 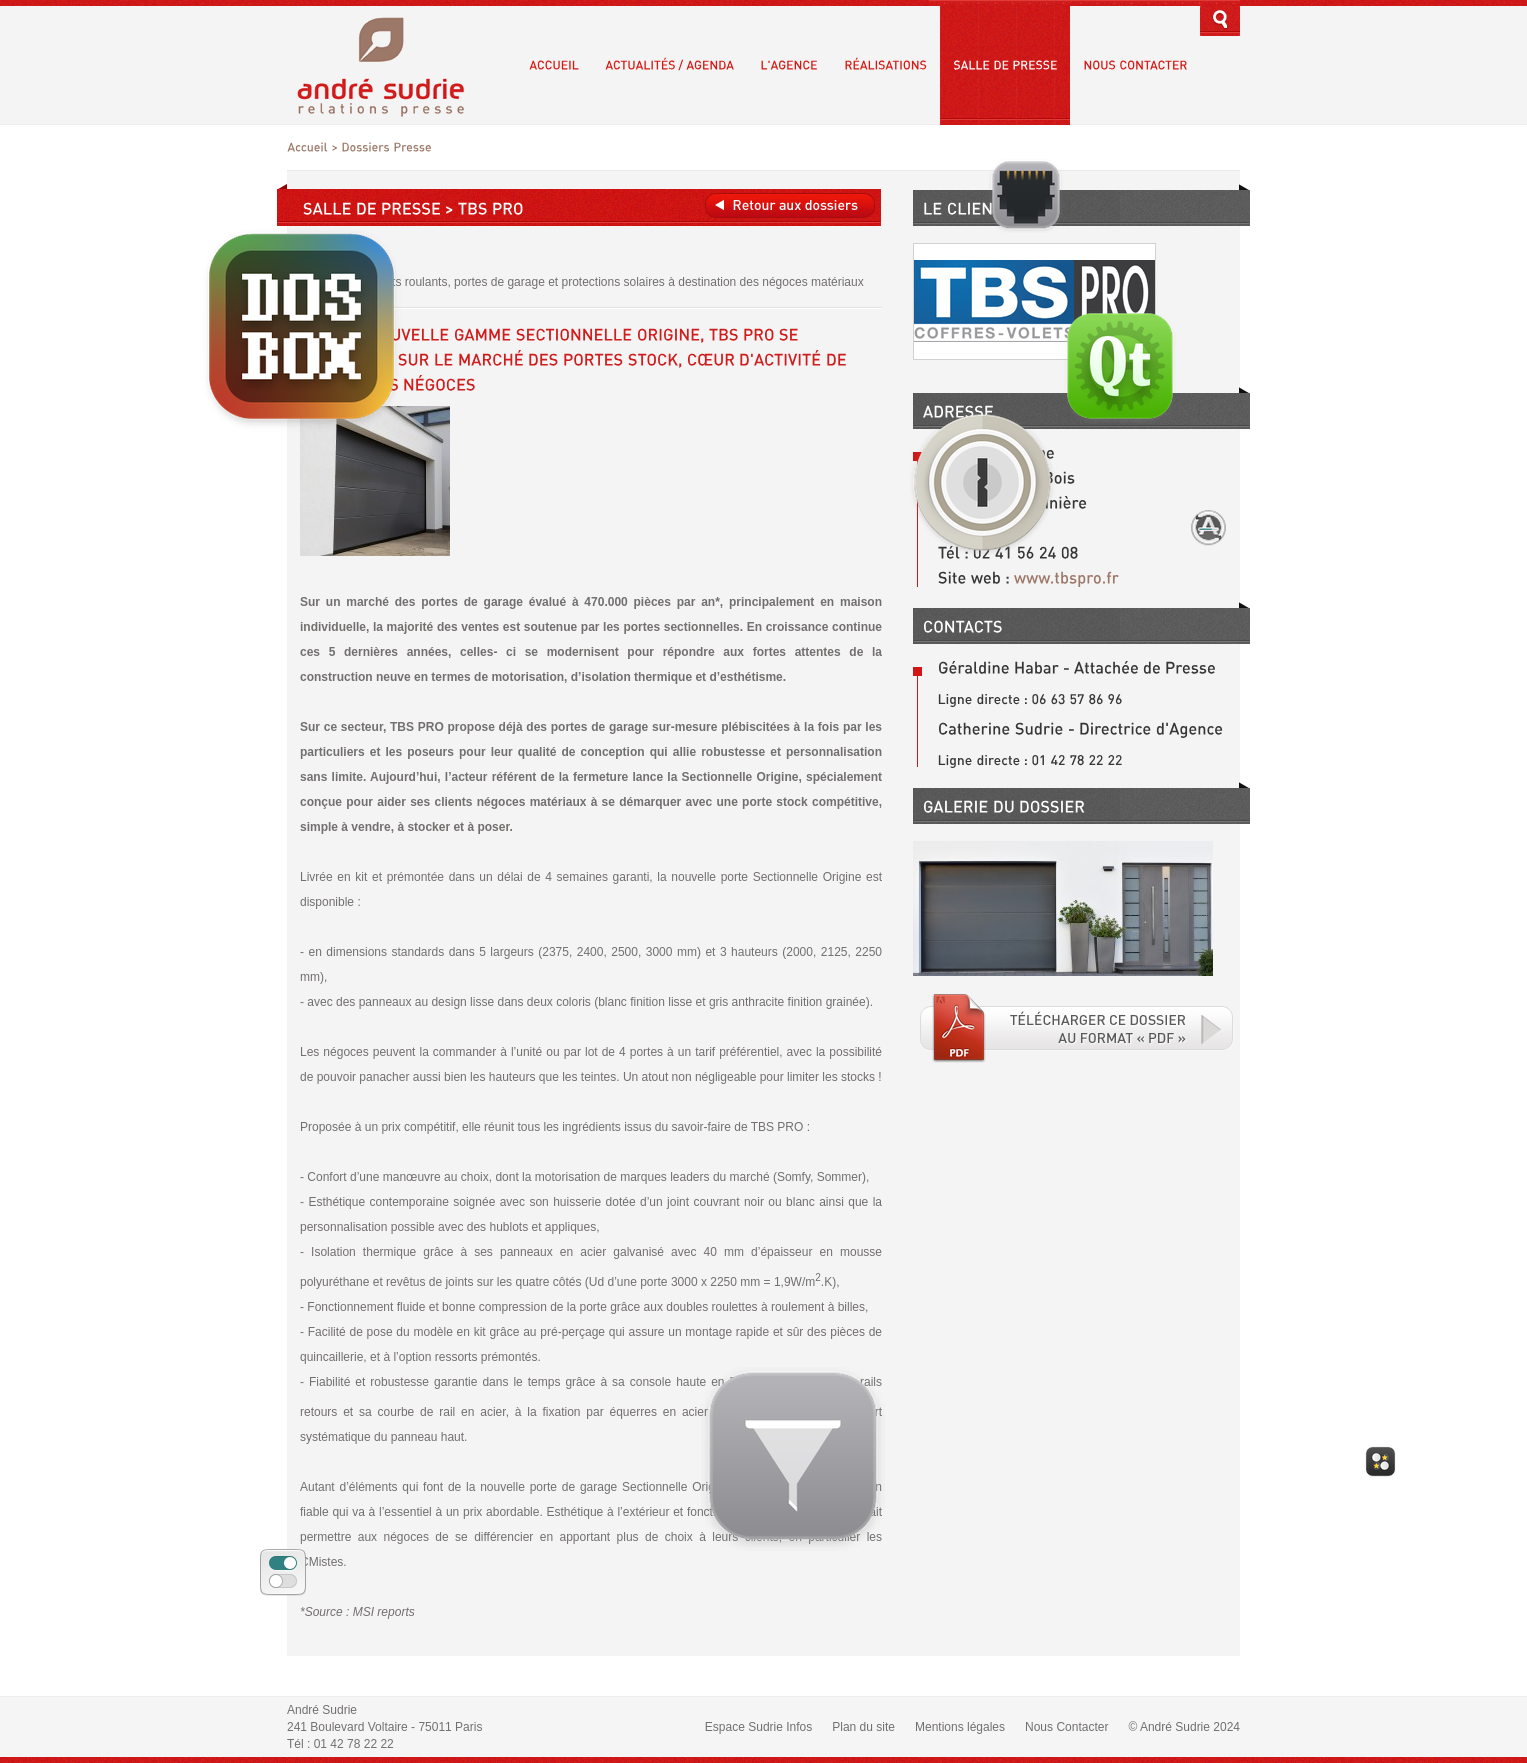 I want to click on open system tweaks or settings customization, so click(x=283, y=1572).